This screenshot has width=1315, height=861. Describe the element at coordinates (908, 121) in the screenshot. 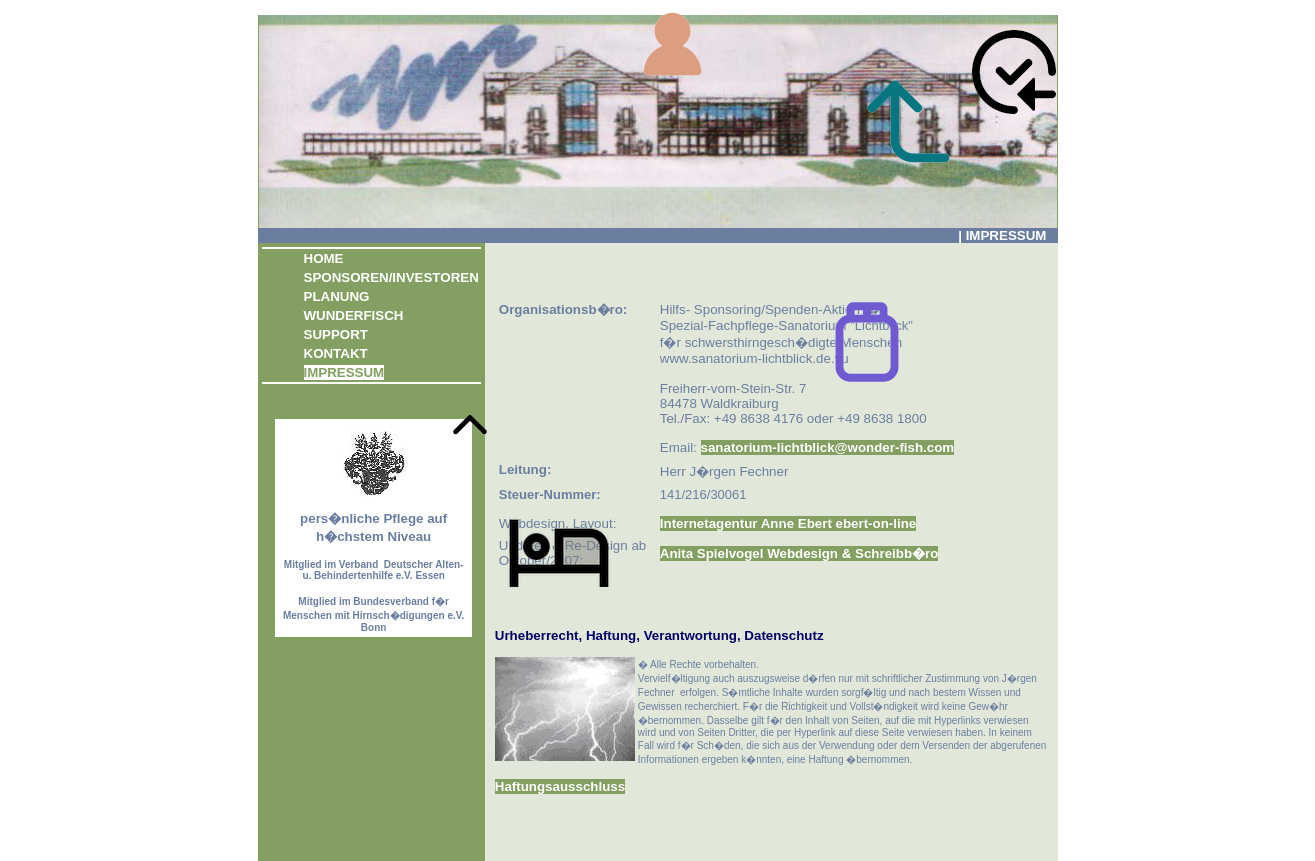

I see `go back and up in navigation` at that location.